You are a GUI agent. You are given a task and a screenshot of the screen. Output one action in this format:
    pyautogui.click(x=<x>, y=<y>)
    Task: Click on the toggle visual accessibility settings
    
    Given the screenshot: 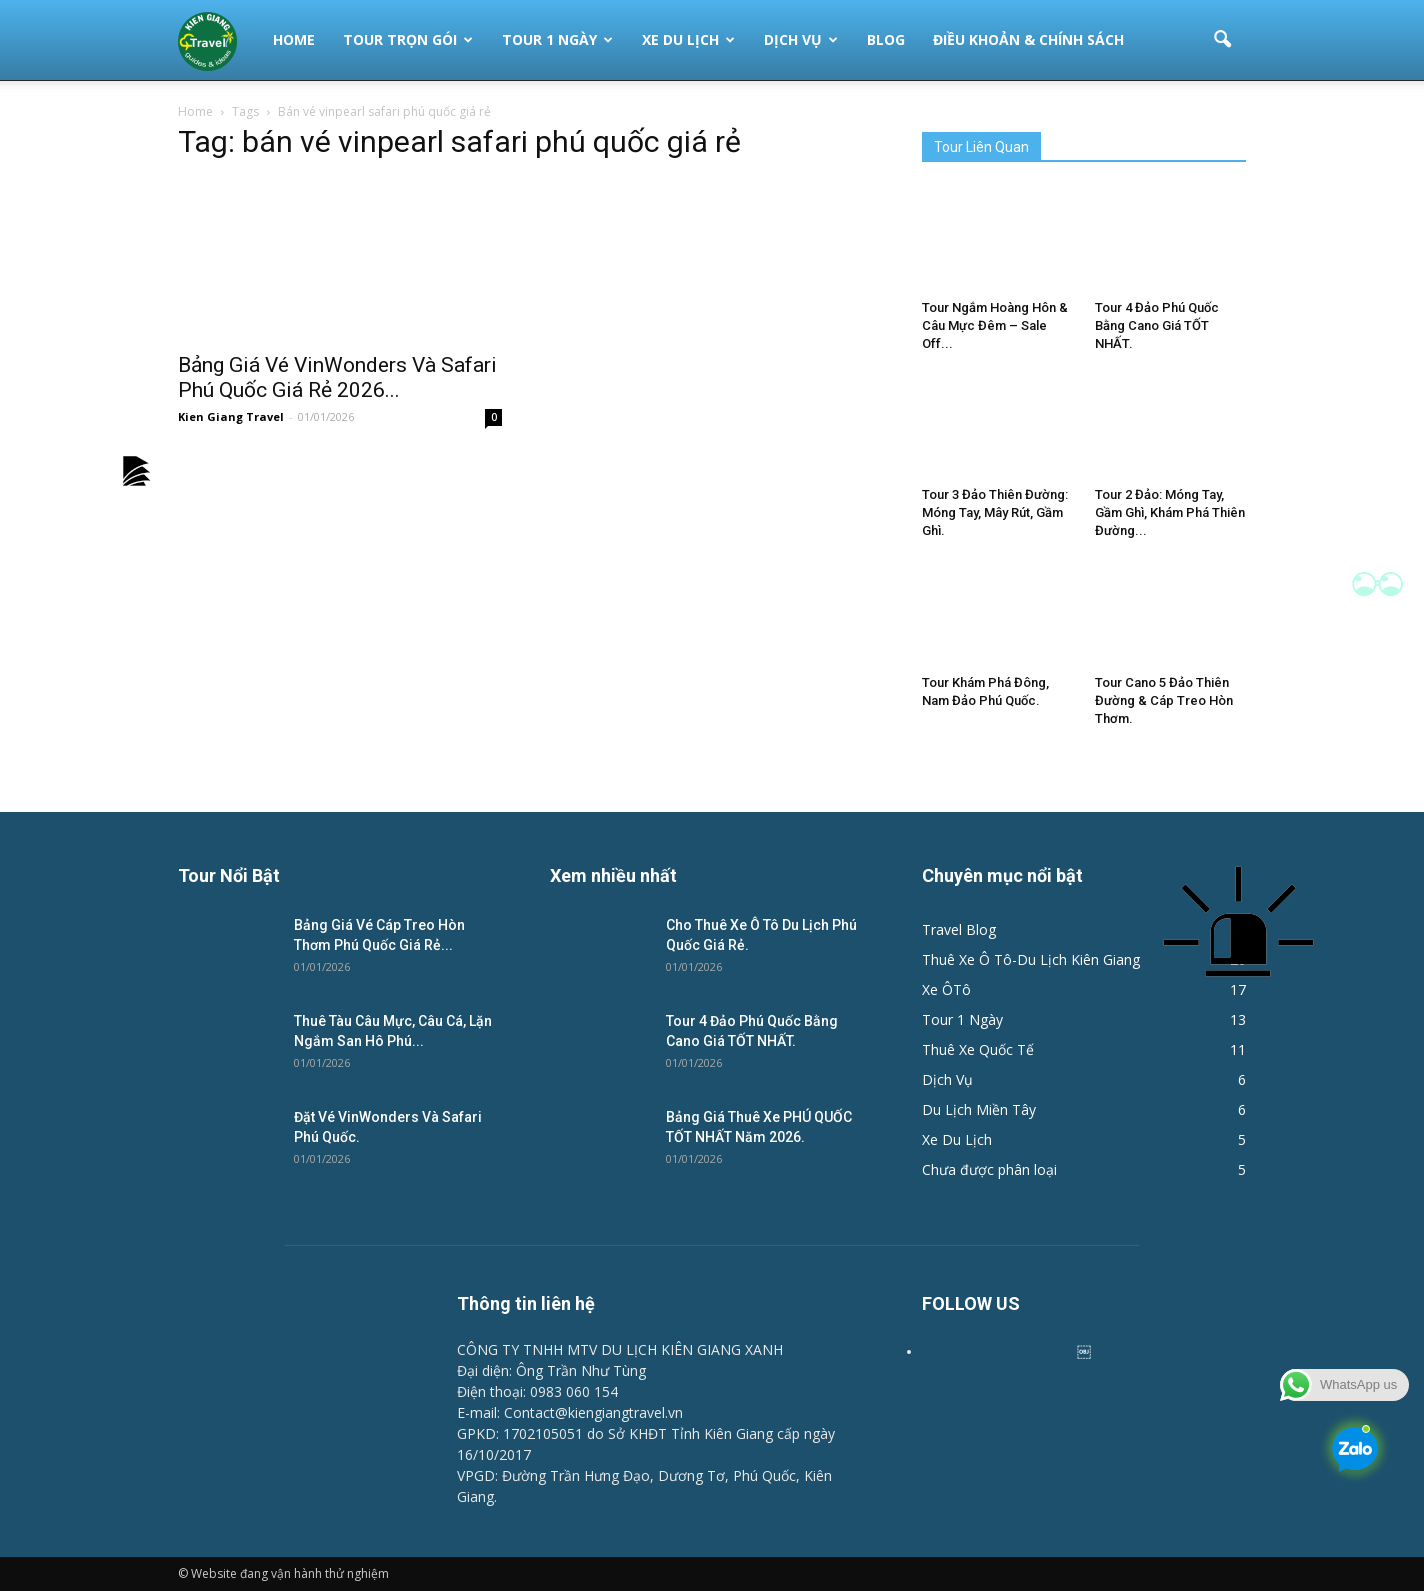 What is the action you would take?
    pyautogui.click(x=1378, y=583)
    